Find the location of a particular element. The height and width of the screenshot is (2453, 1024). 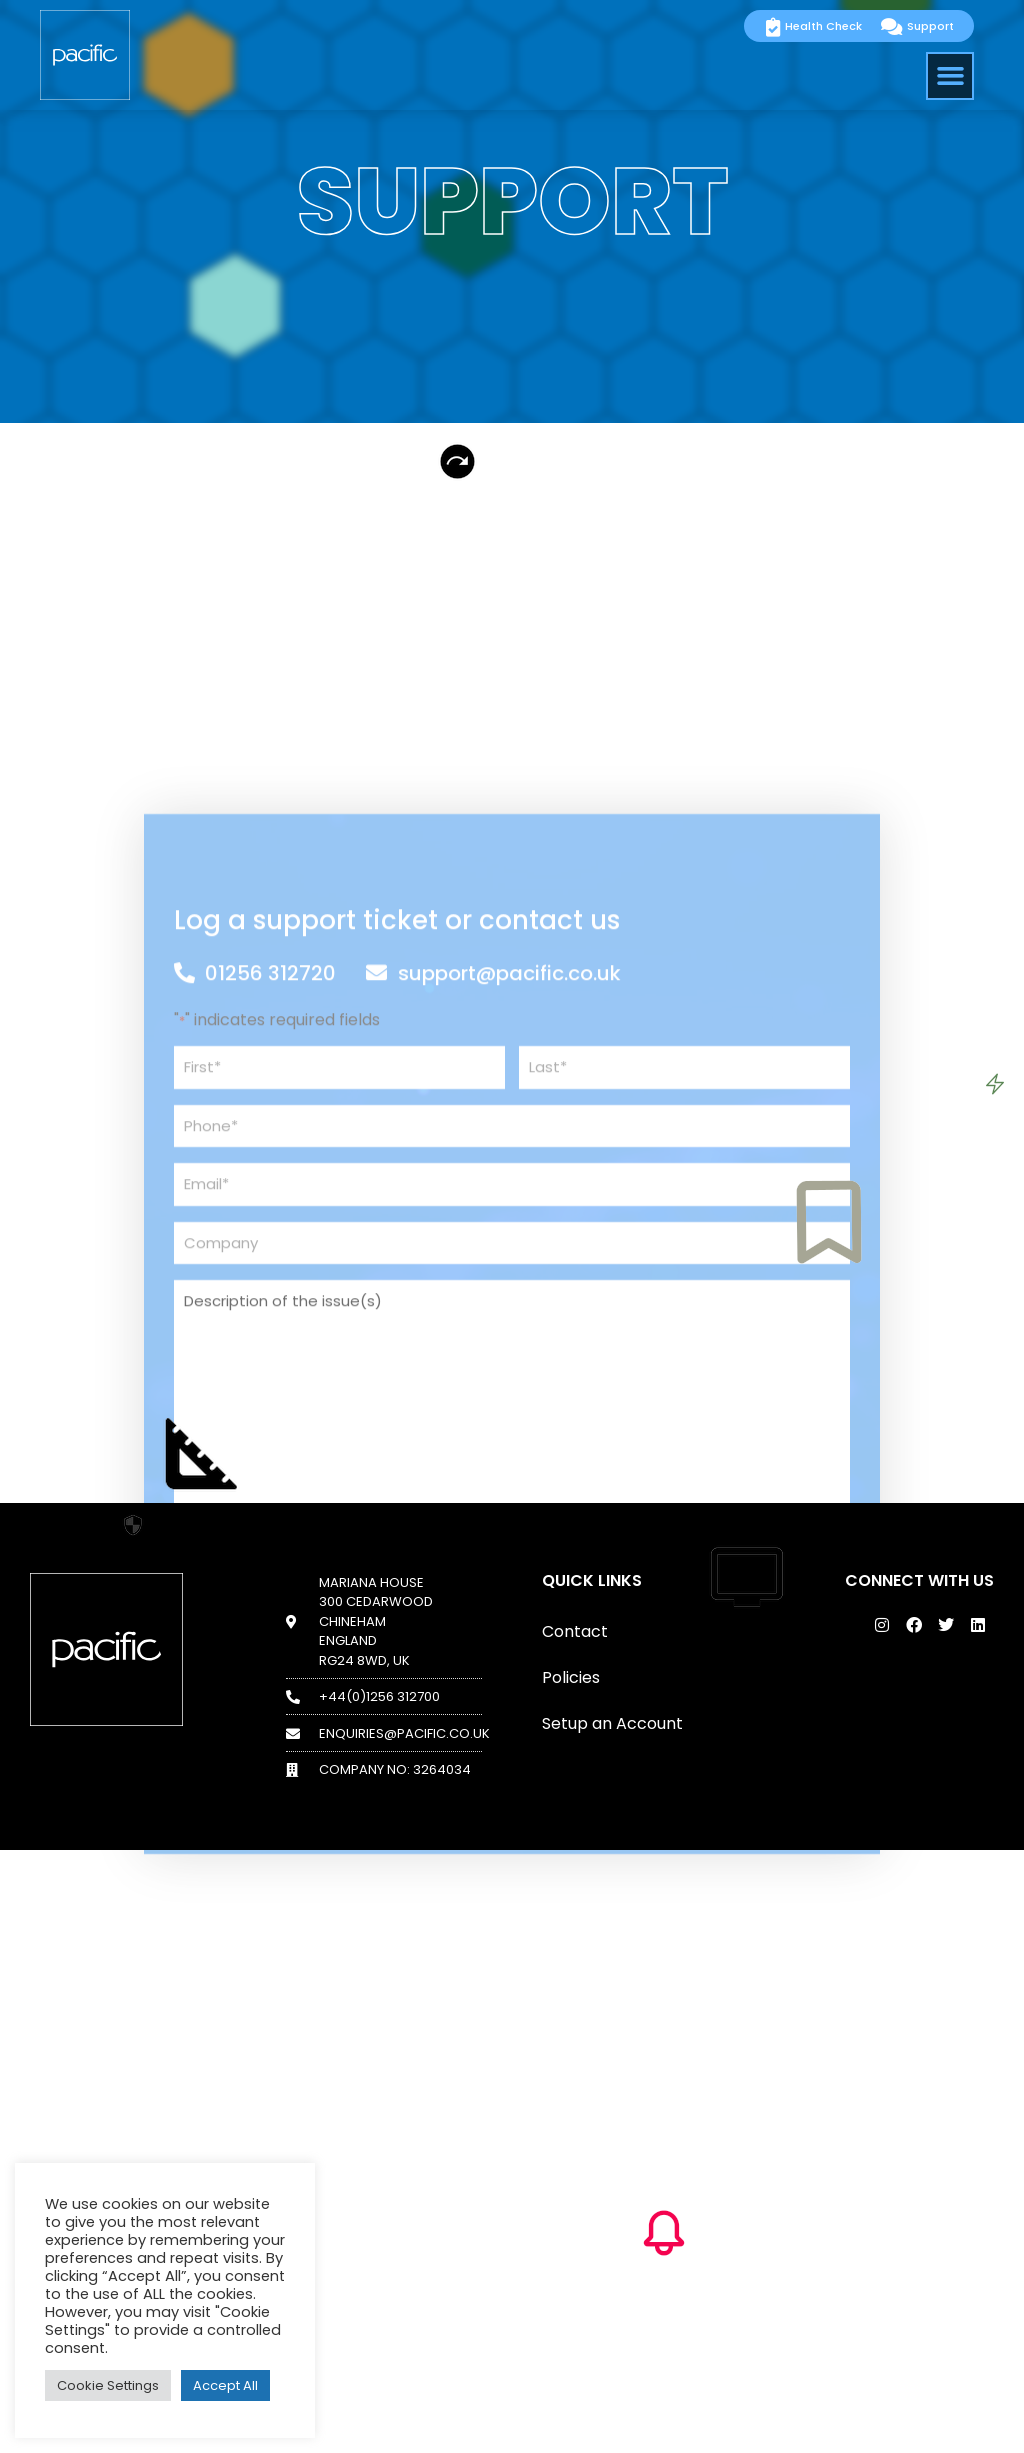

view notifications is located at coordinates (664, 2233).